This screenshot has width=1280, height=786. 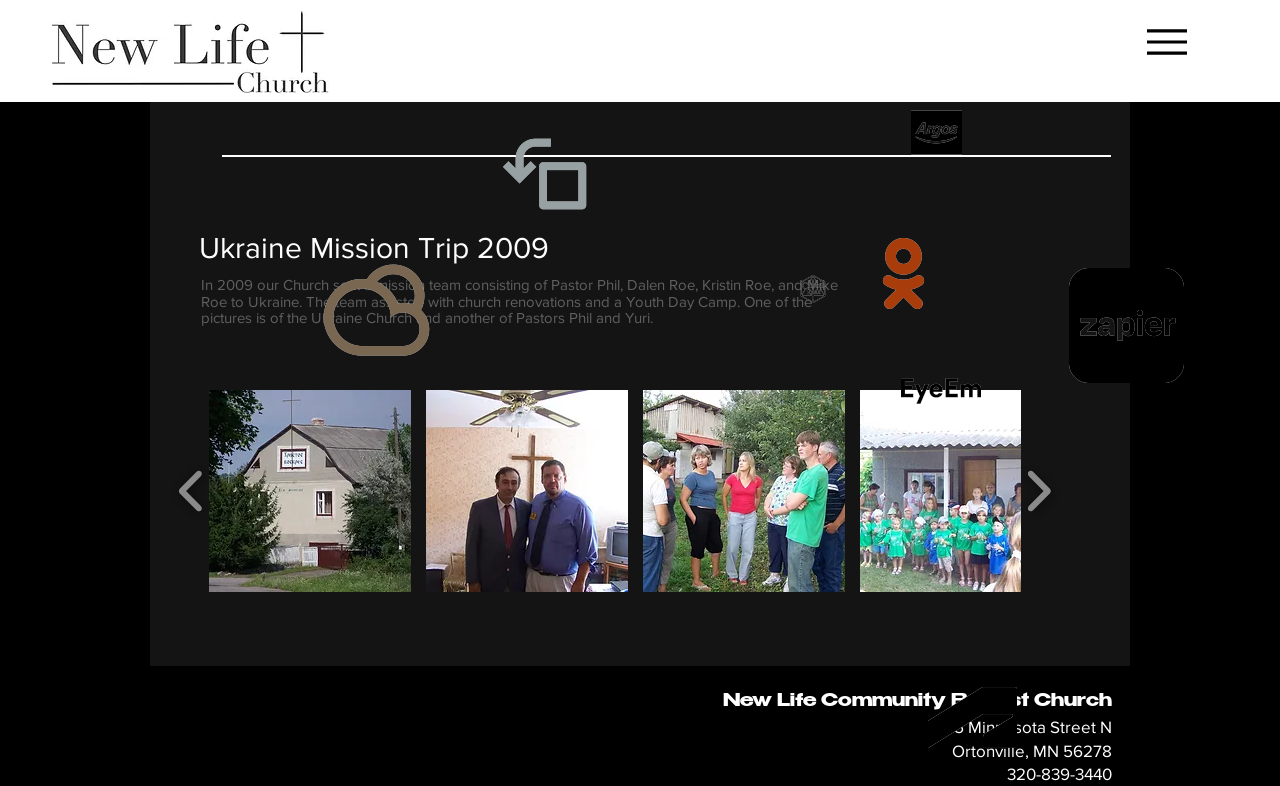 I want to click on rotate object counterclockwise, so click(x=547, y=174).